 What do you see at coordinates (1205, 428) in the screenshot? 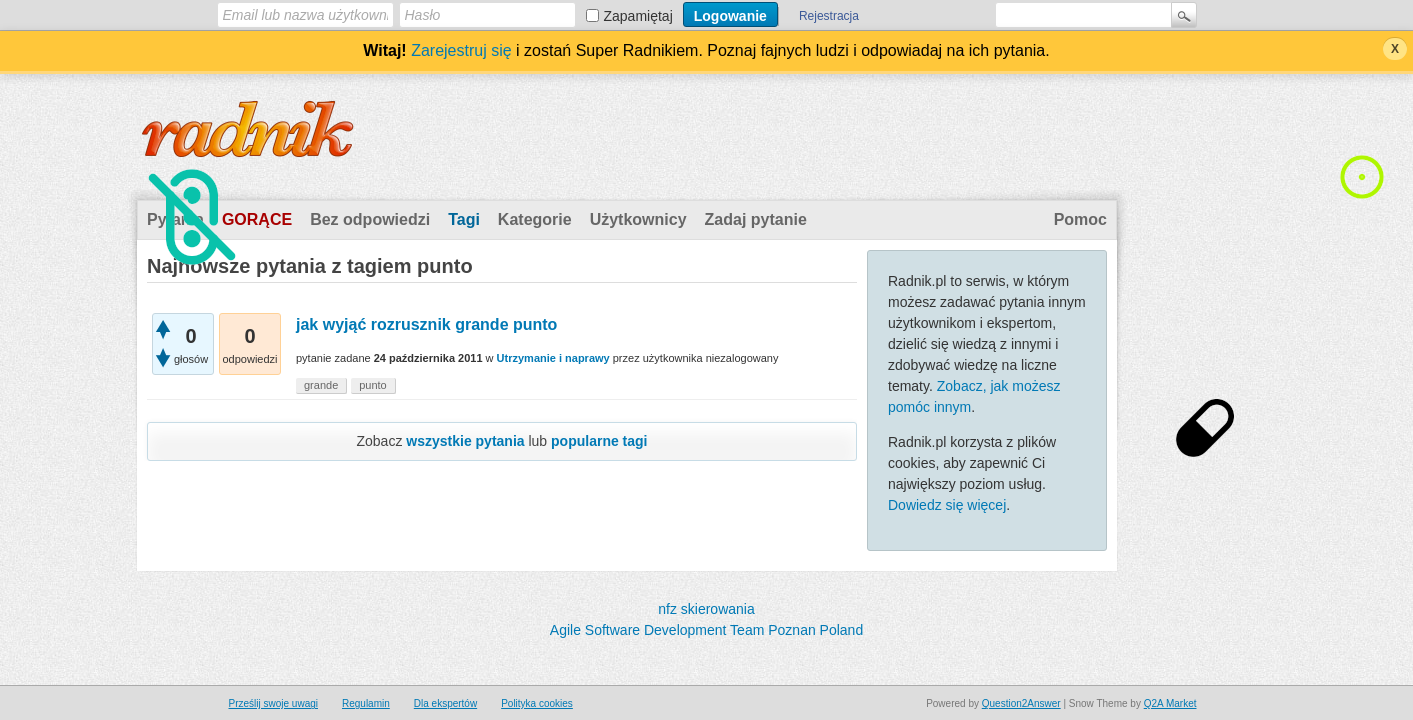
I see `access medication reminders or health settings` at bounding box center [1205, 428].